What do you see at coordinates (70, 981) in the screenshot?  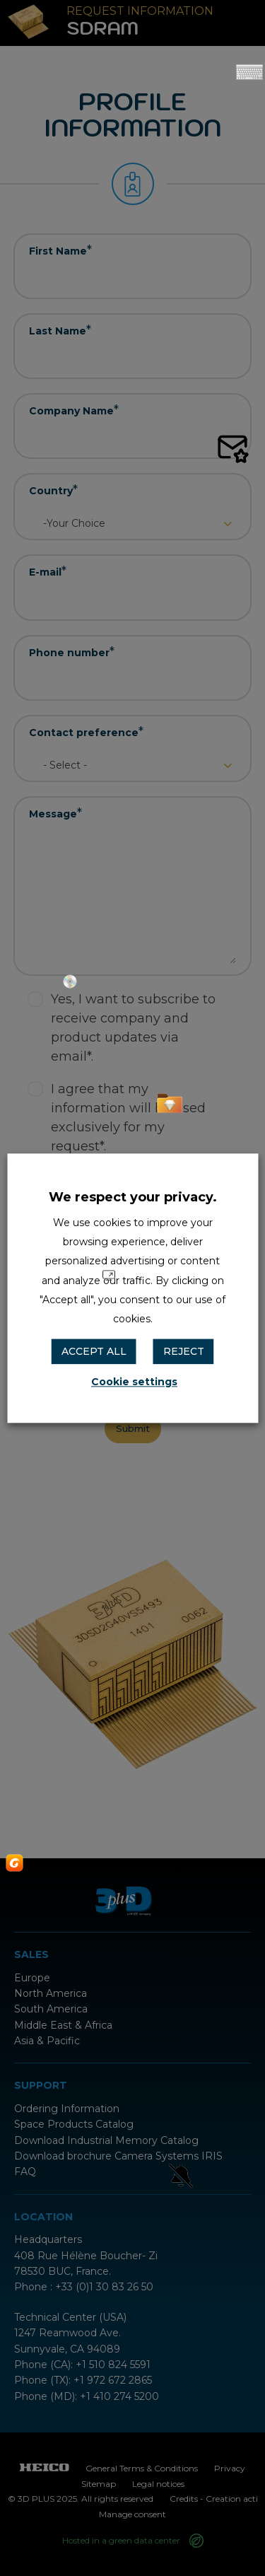 I see `a CD-R disc available for burning or writing data` at bounding box center [70, 981].